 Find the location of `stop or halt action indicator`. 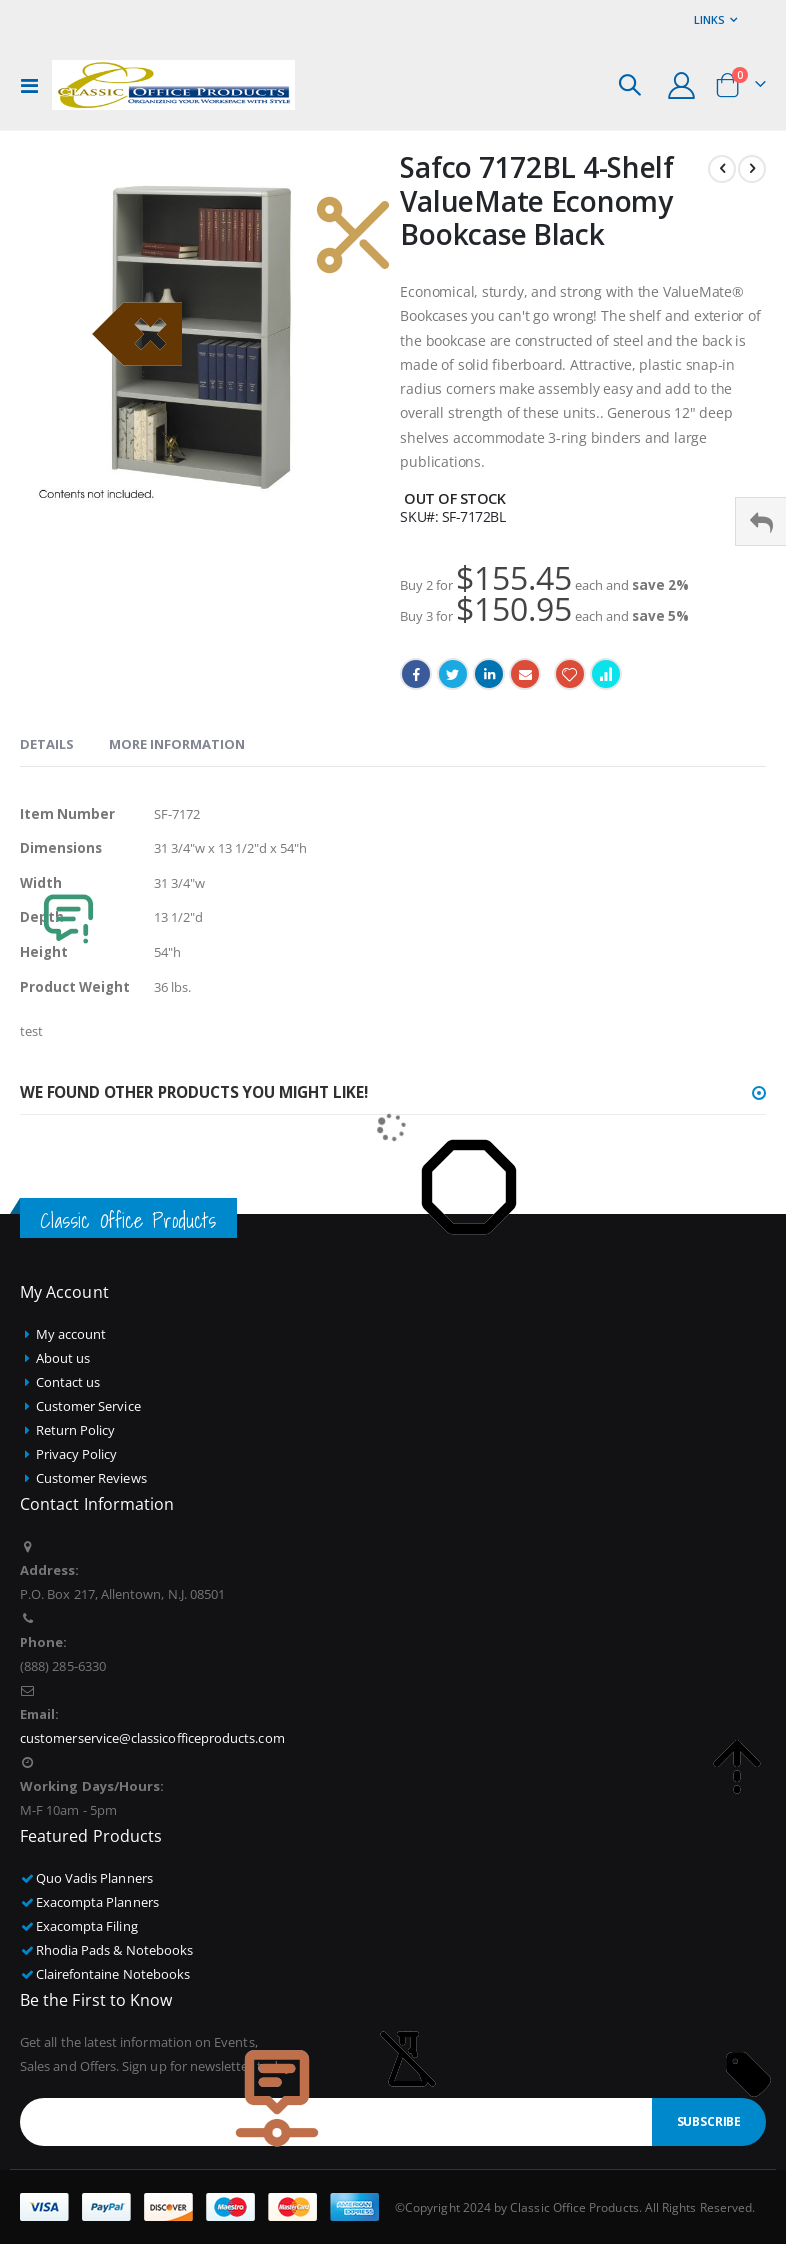

stop or halt action indicator is located at coordinates (469, 1187).